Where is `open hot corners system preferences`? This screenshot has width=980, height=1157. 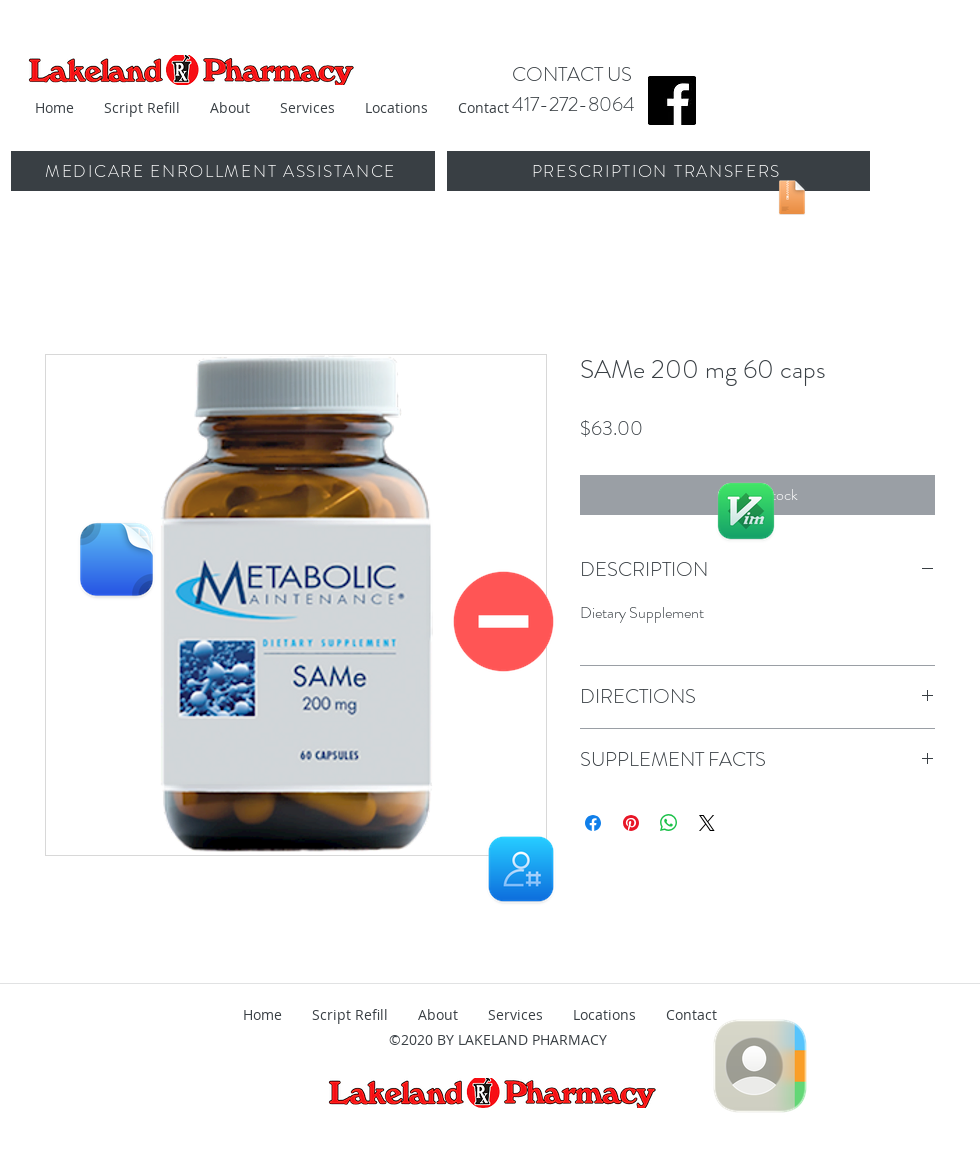 open hot corners system preferences is located at coordinates (116, 559).